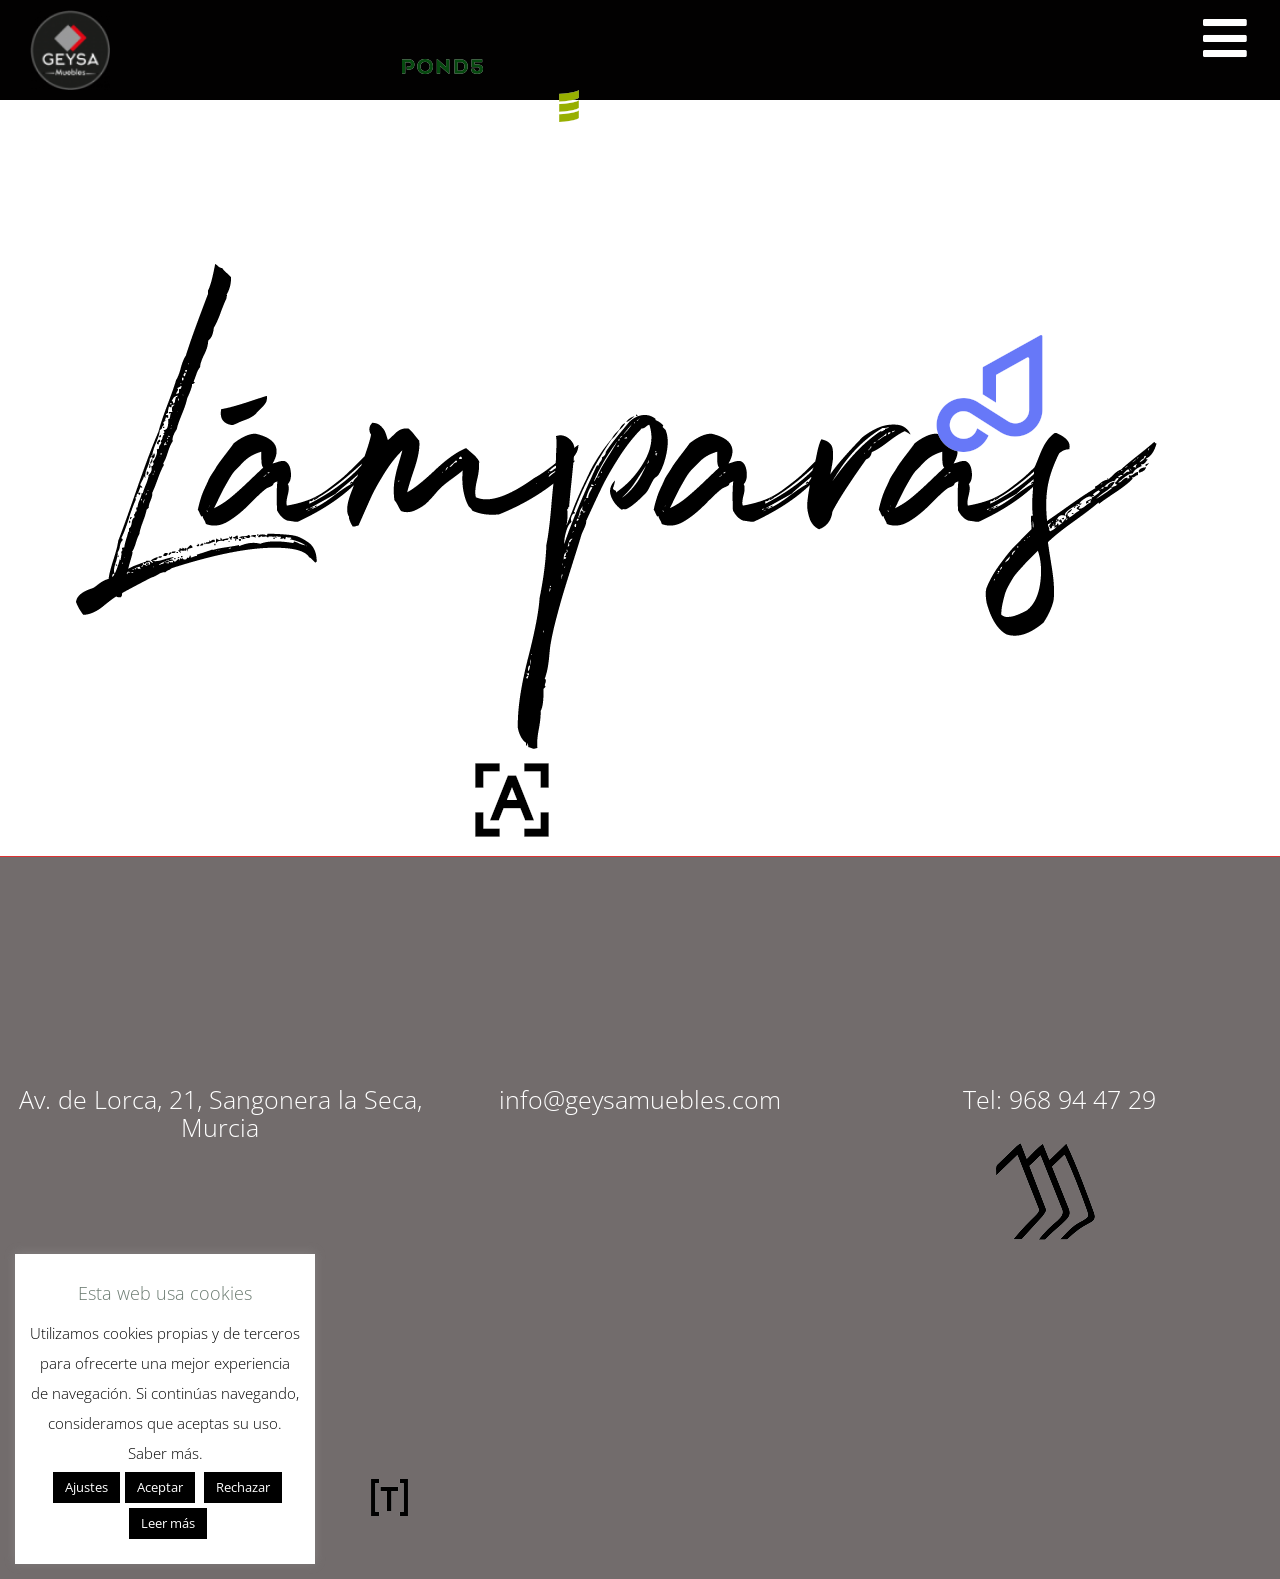 The image size is (1280, 1579). What do you see at coordinates (512, 800) in the screenshot?
I see `scan text using optical character recognition (OCR)` at bounding box center [512, 800].